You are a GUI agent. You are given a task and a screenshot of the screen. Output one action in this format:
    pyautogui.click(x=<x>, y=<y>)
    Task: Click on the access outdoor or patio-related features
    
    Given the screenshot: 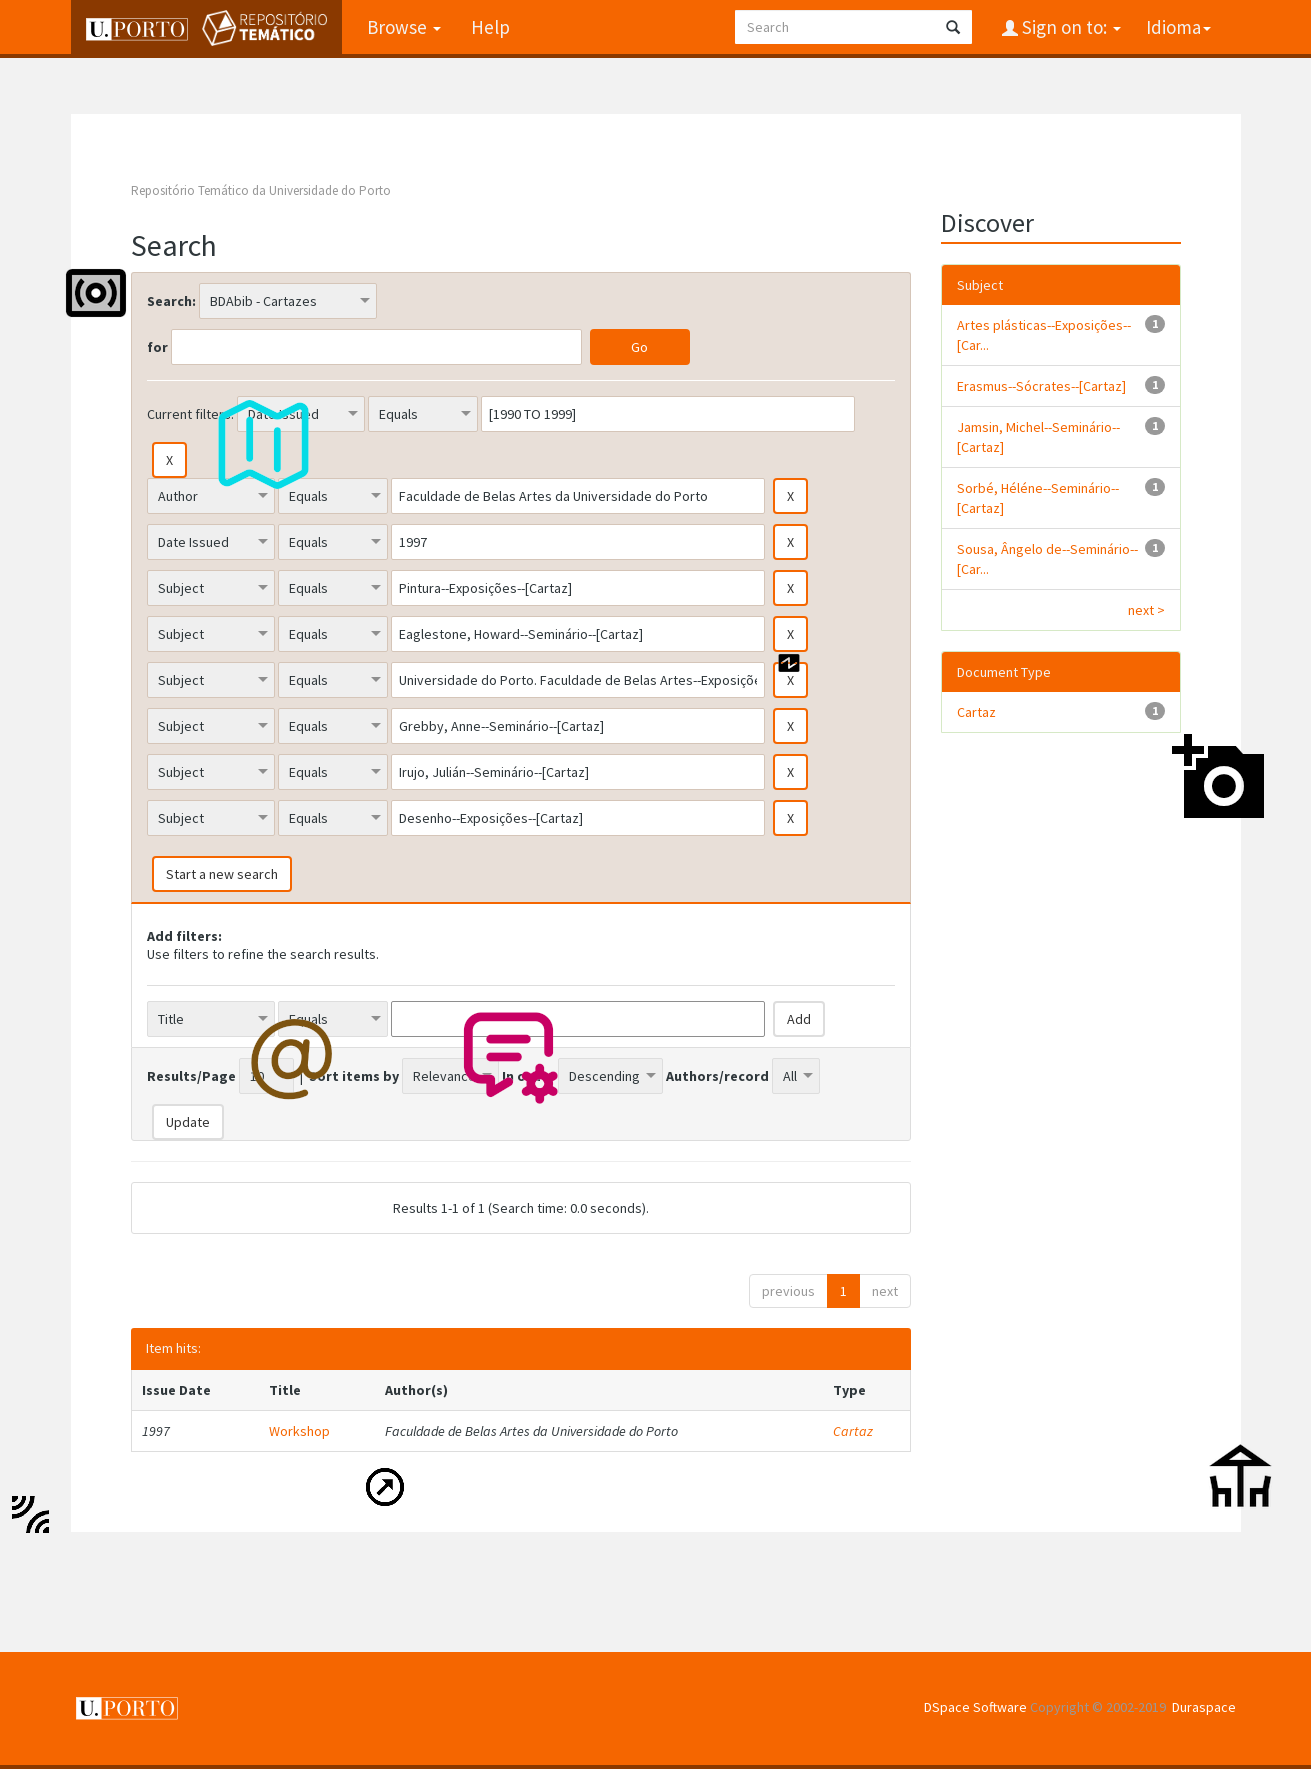 What is the action you would take?
    pyautogui.click(x=1240, y=1475)
    